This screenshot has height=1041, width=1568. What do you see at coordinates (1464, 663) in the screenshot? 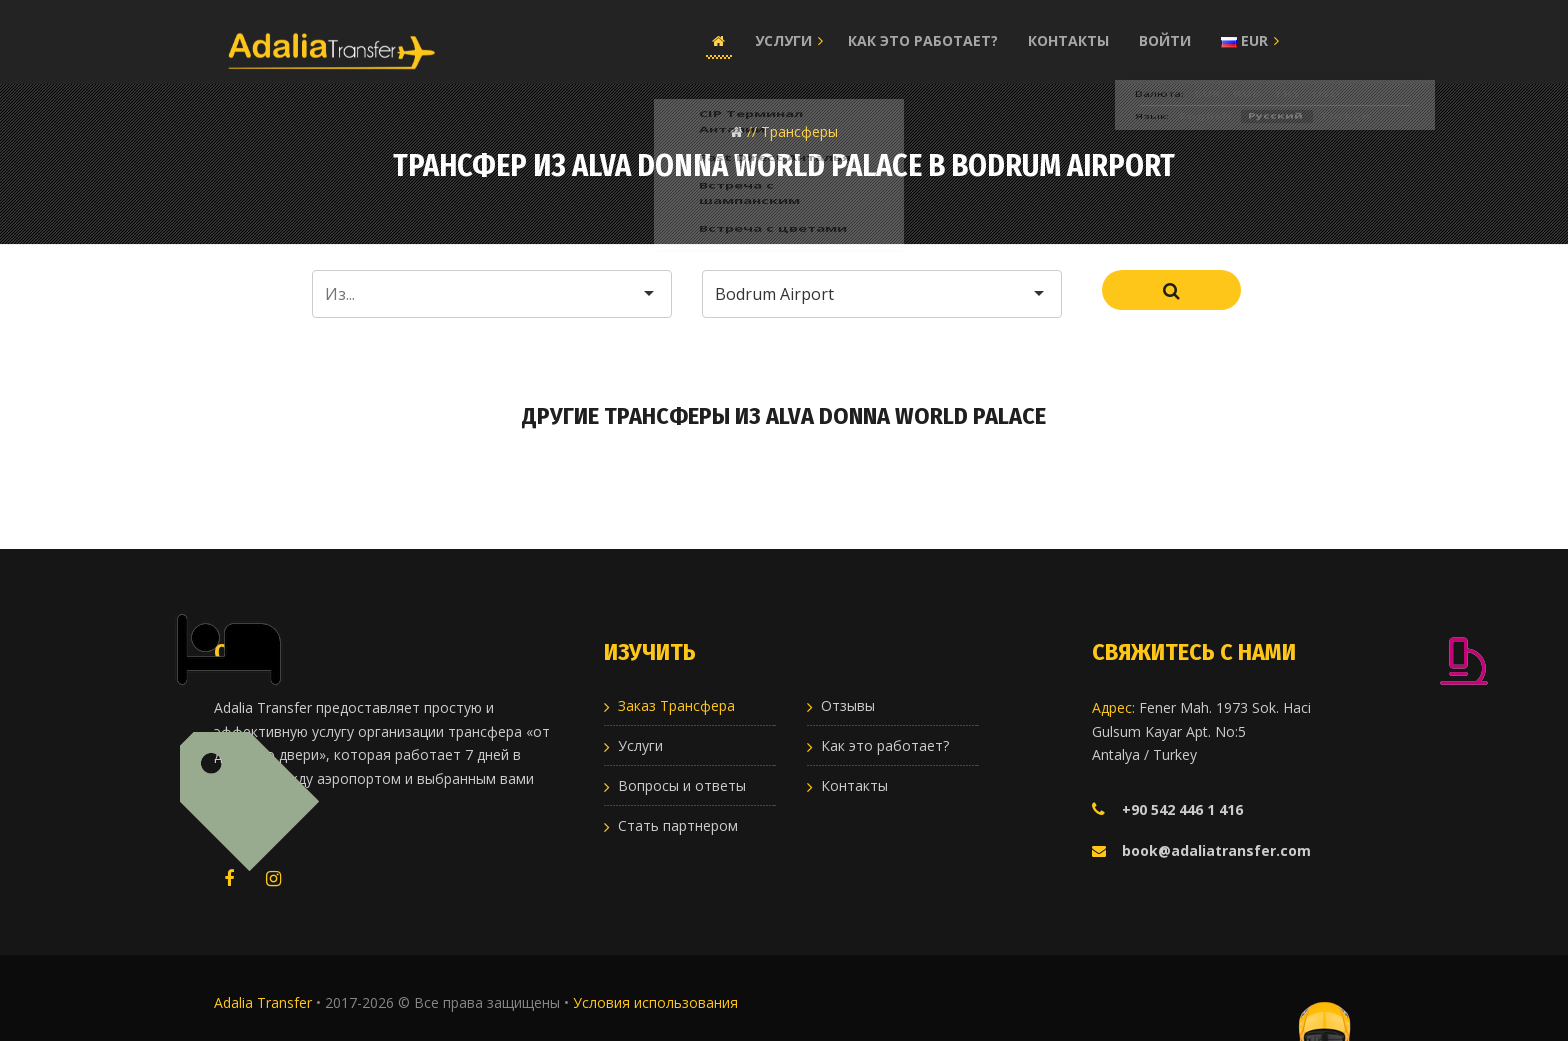
I see `access research or lab tools` at bounding box center [1464, 663].